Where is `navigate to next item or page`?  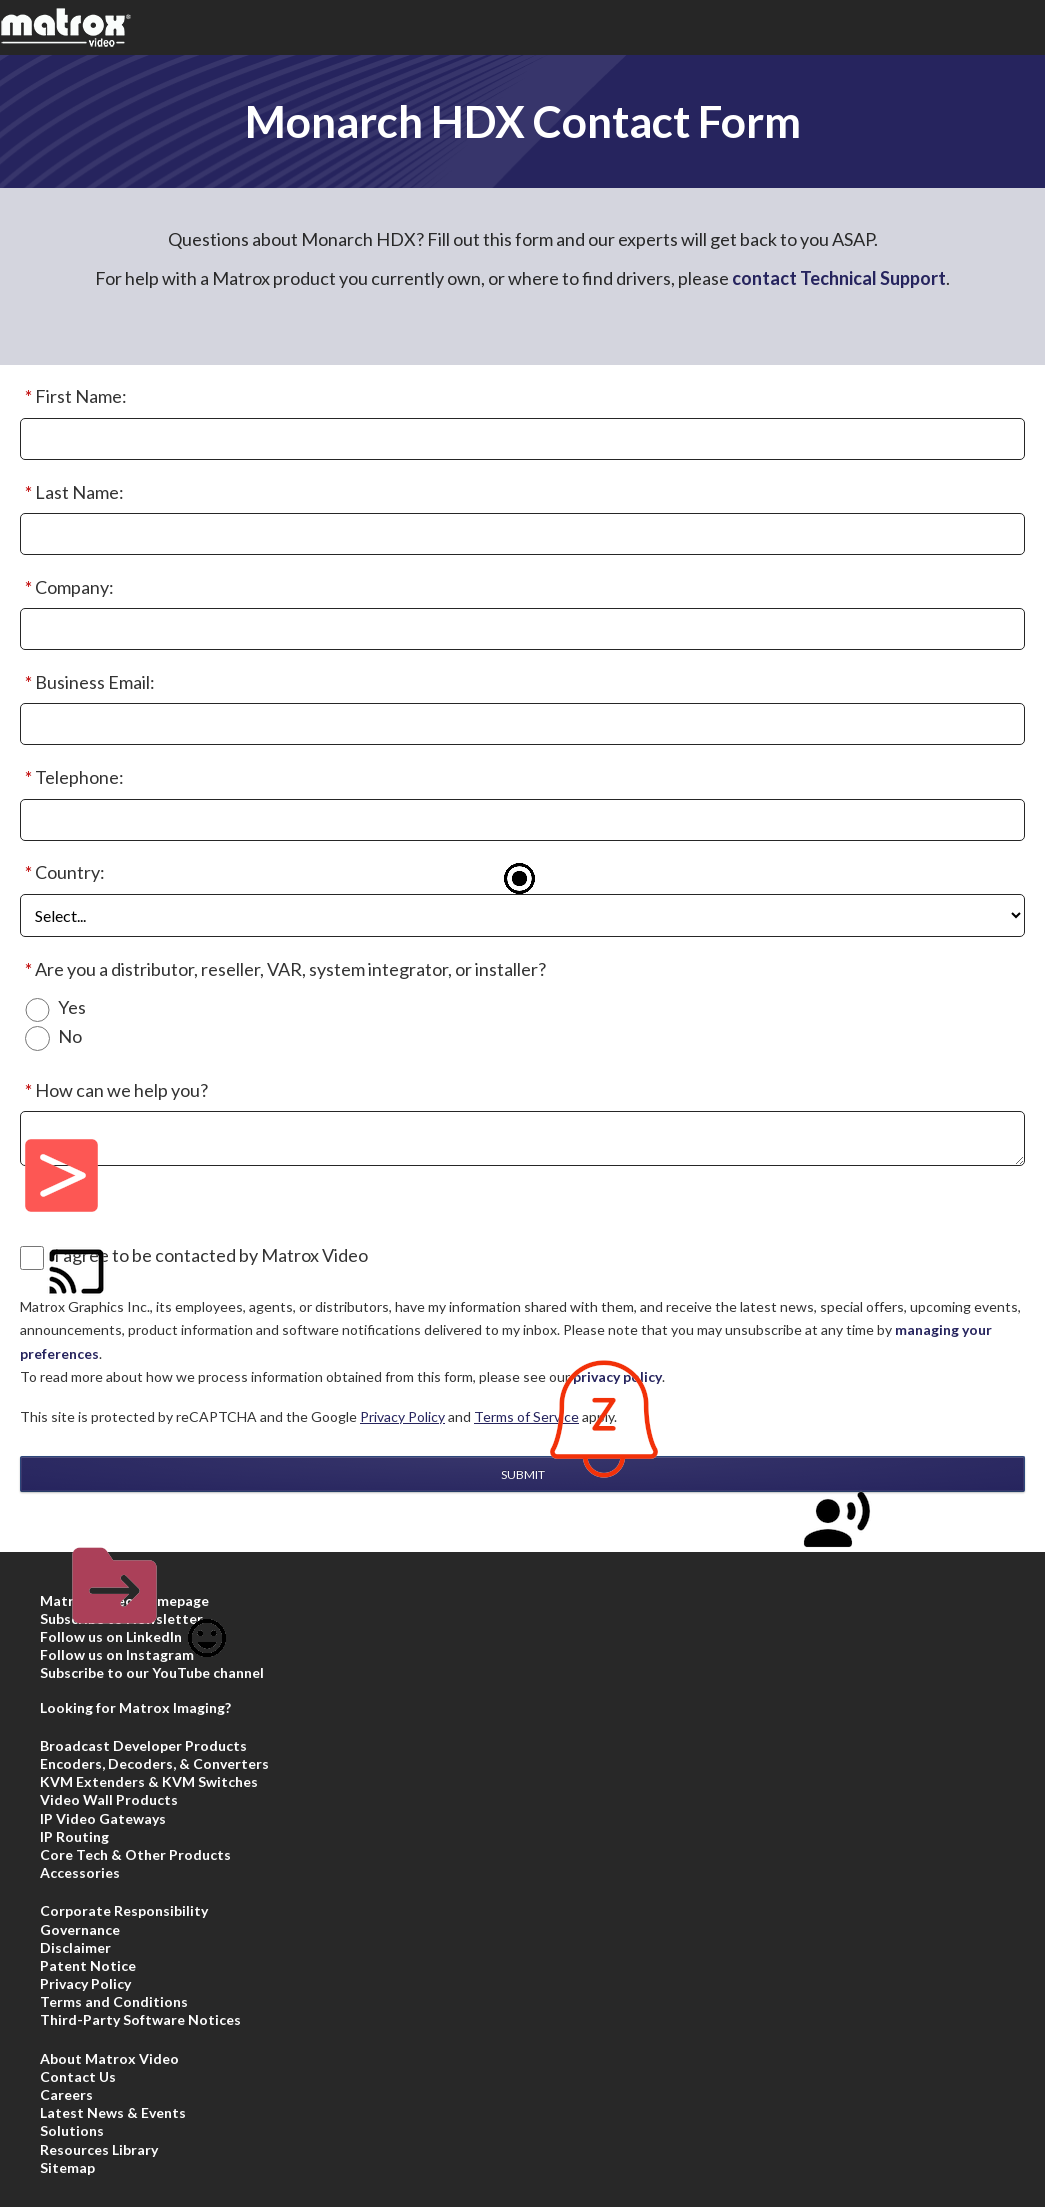 navigate to next item or page is located at coordinates (61, 1175).